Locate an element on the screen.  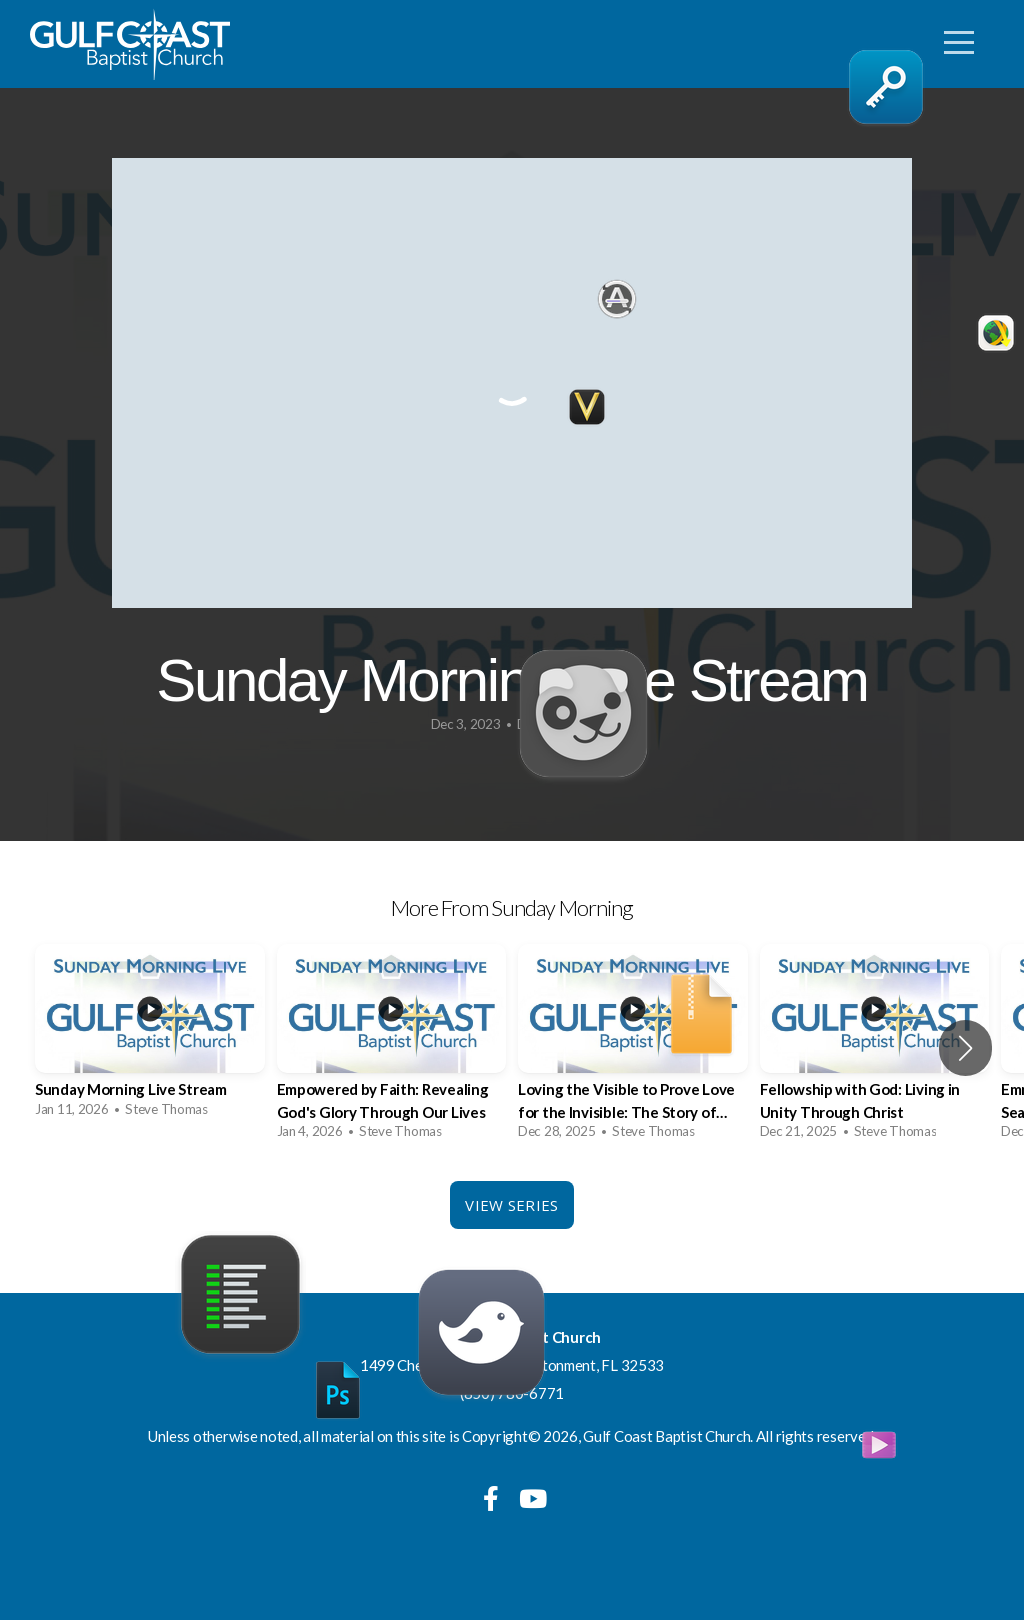
a photoshop document file is located at coordinates (338, 1390).